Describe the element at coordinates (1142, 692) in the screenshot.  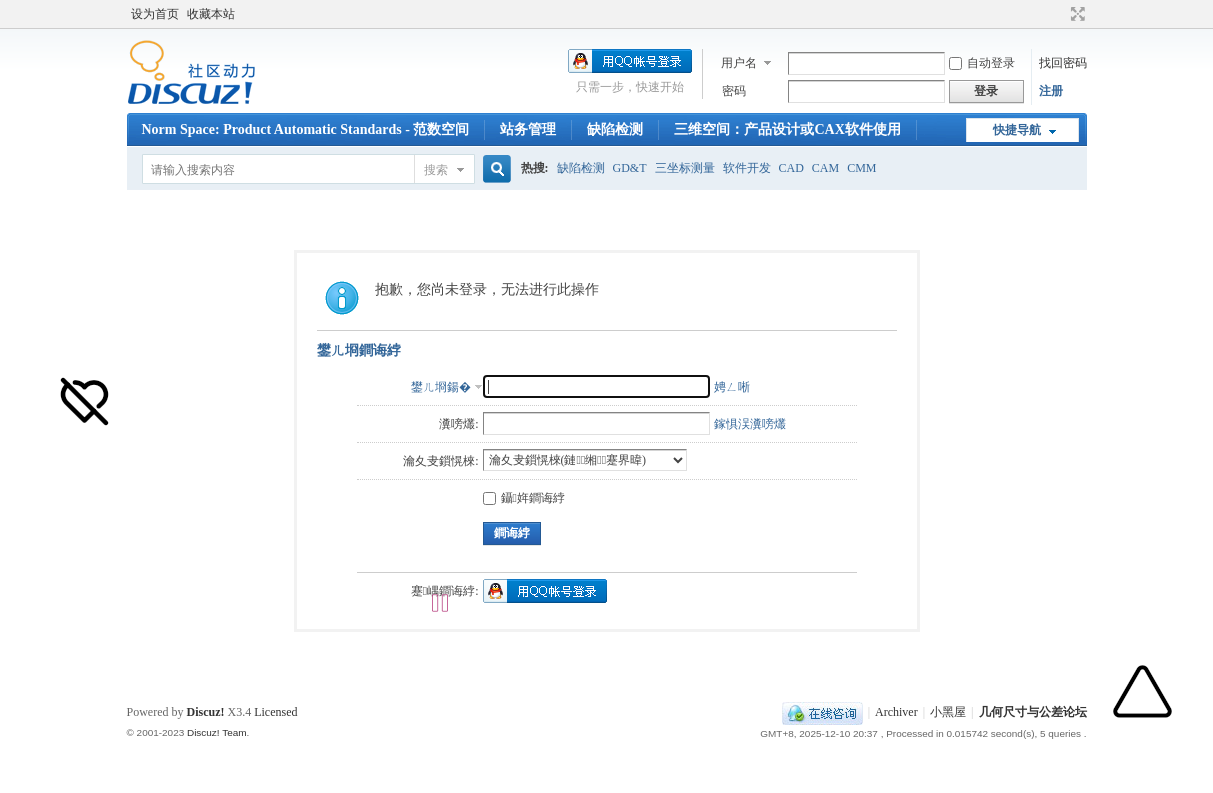
I see `indicates a warning or caution state` at that location.